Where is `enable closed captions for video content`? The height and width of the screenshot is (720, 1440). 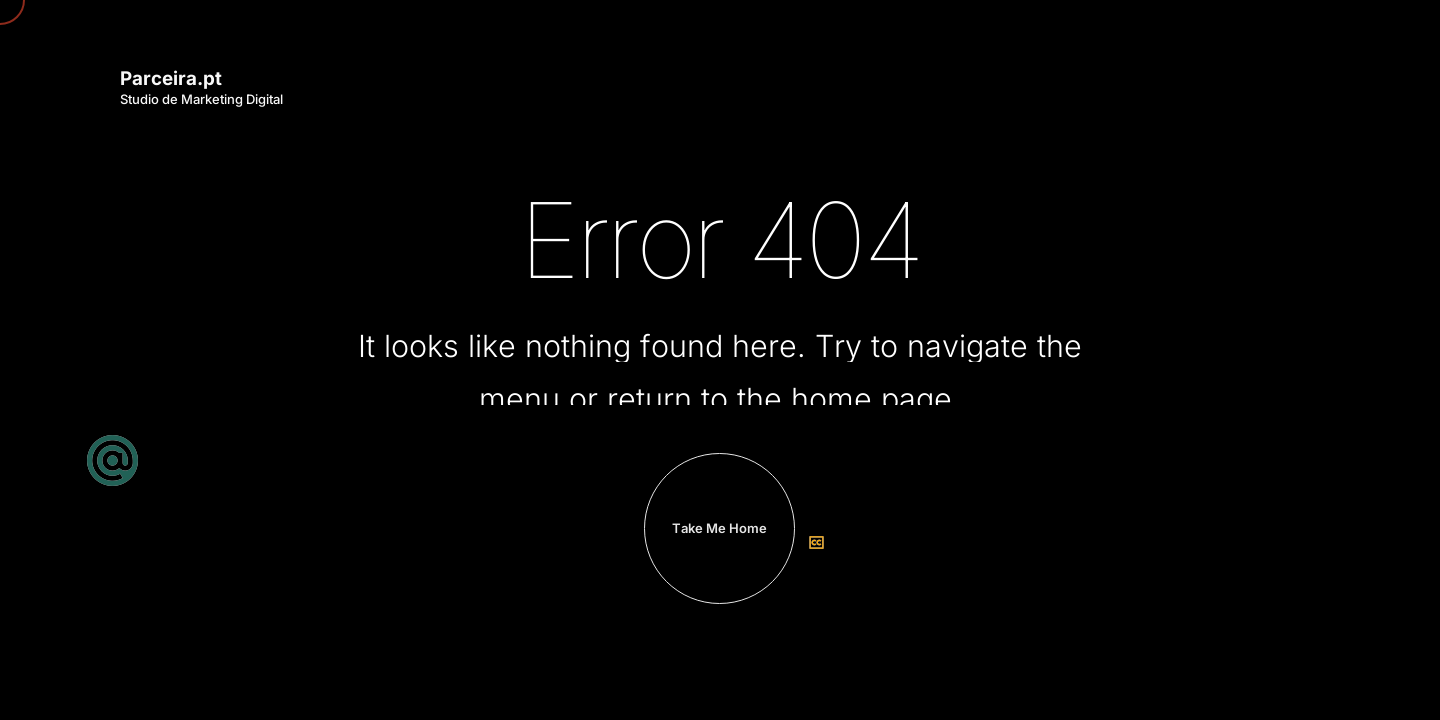 enable closed captions for video content is located at coordinates (816, 542).